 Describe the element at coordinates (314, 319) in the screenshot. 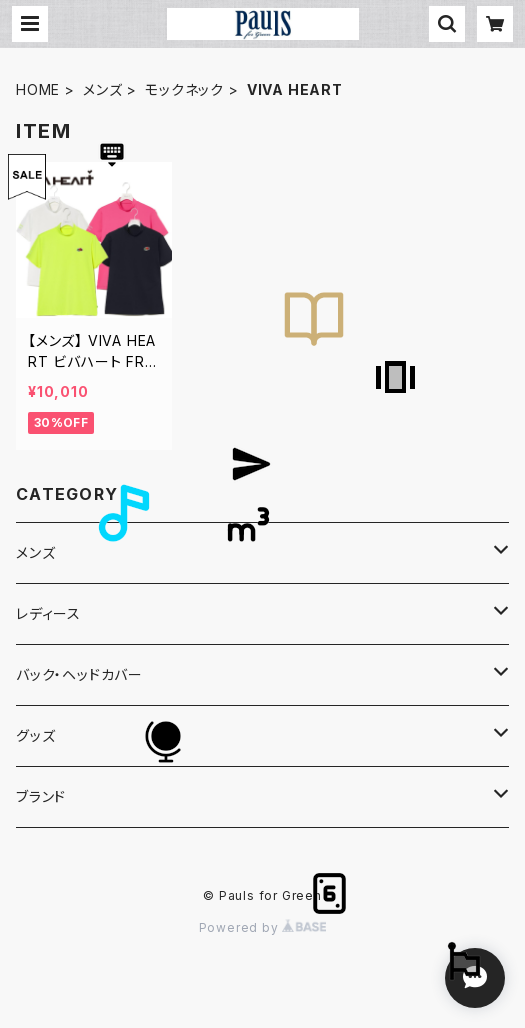

I see `open reading mode or e-reader` at that location.